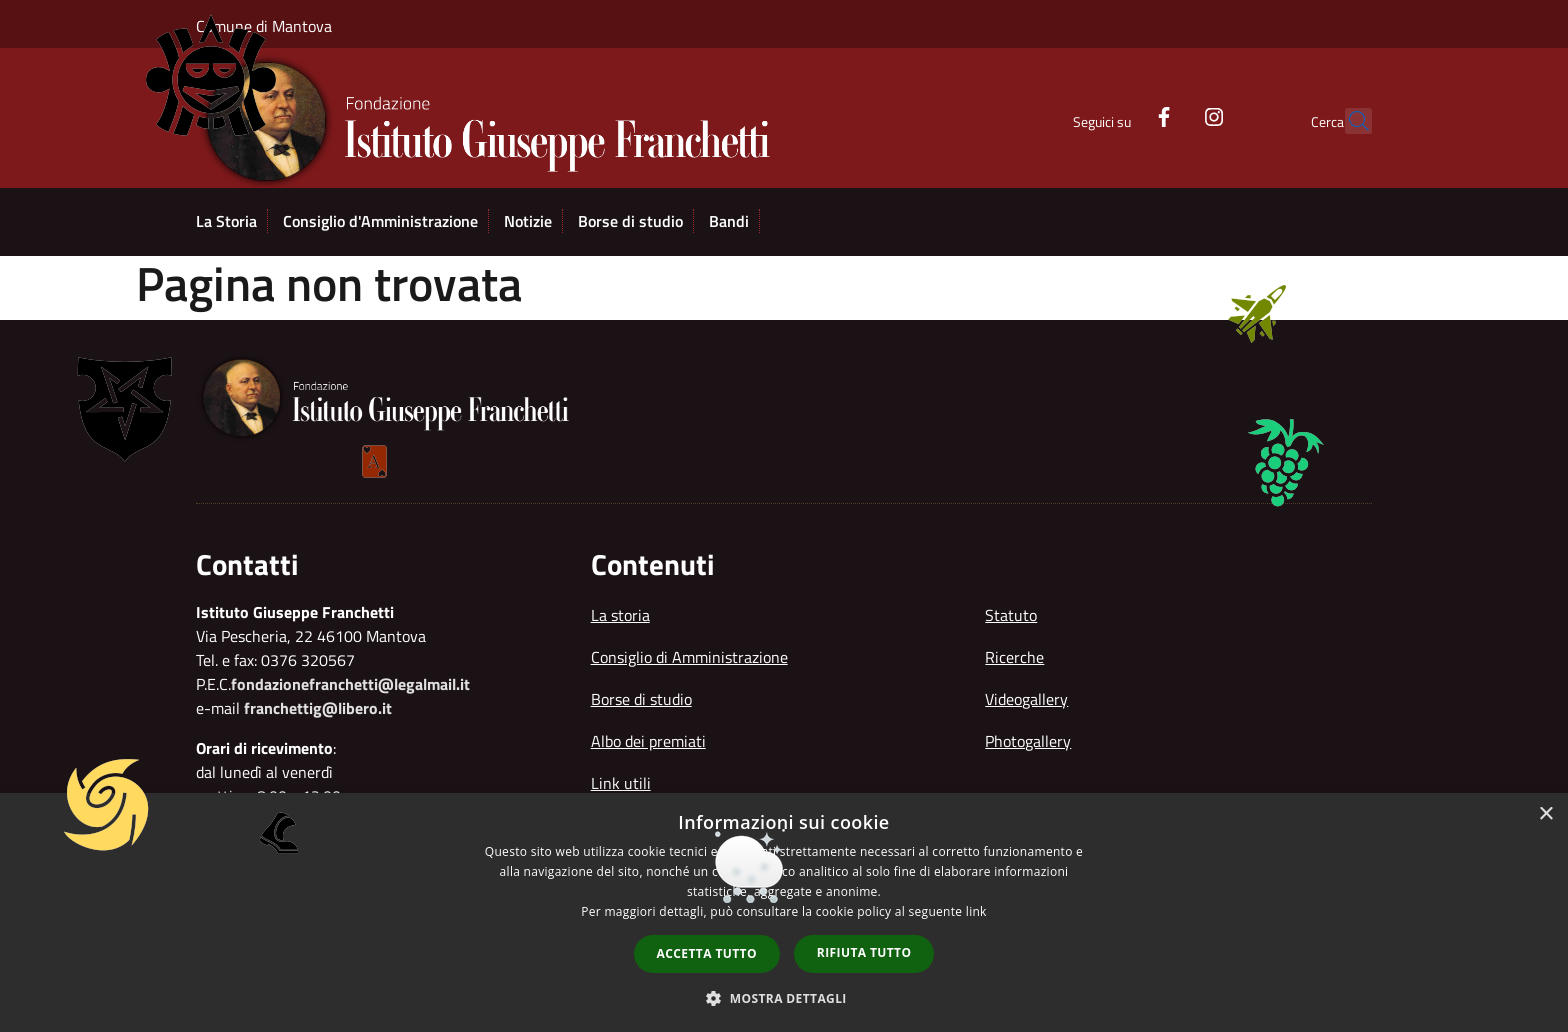 This screenshot has height=1032, width=1568. Describe the element at coordinates (124, 411) in the screenshot. I see `activate magical defense or shield ability` at that location.